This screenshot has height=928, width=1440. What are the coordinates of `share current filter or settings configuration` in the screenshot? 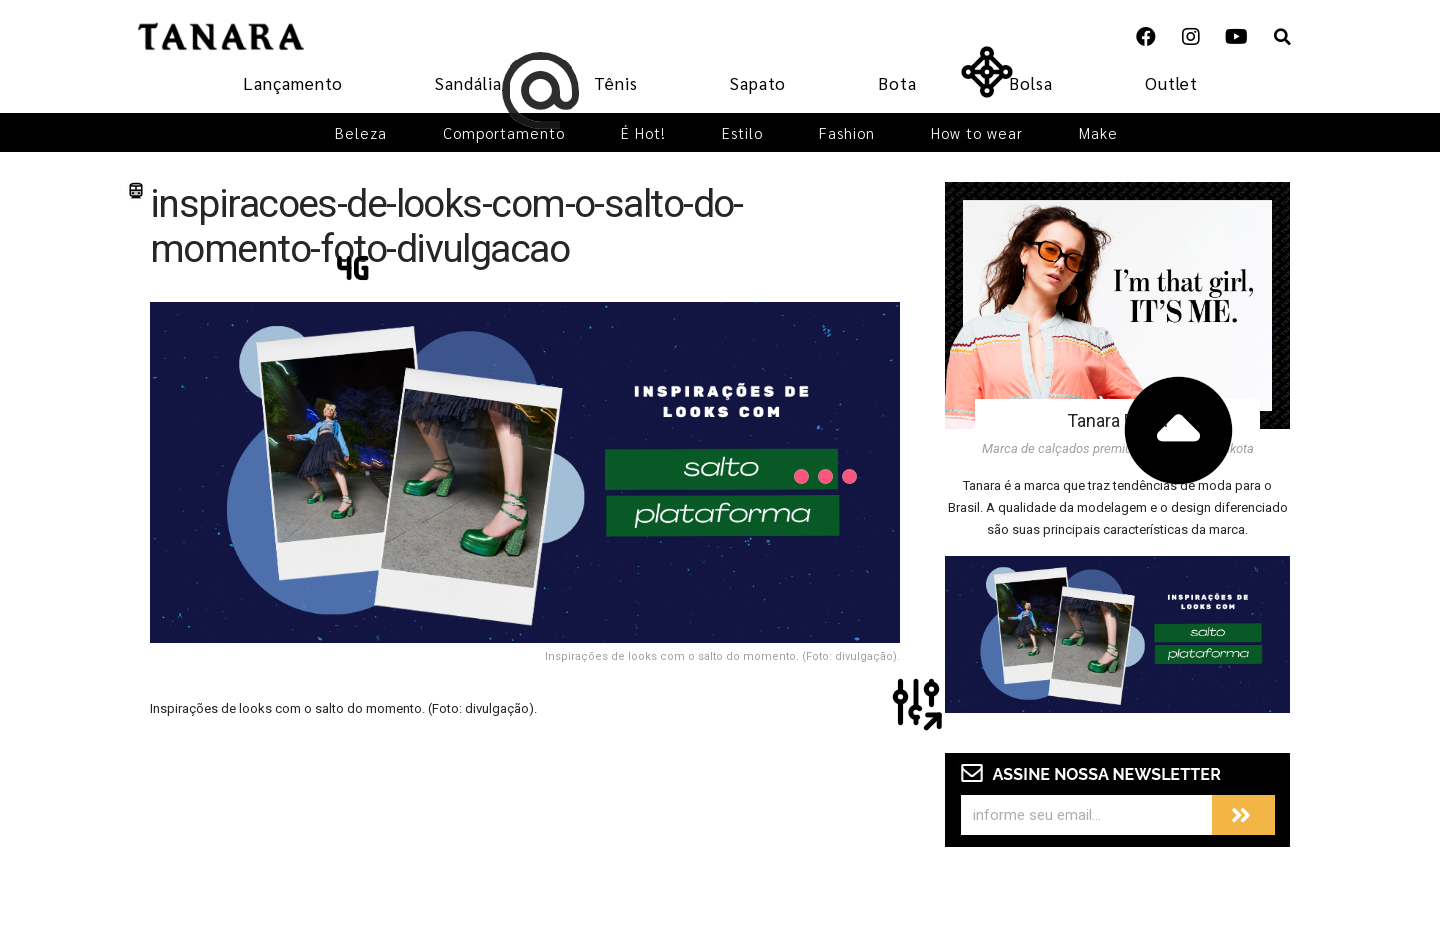 It's located at (916, 702).